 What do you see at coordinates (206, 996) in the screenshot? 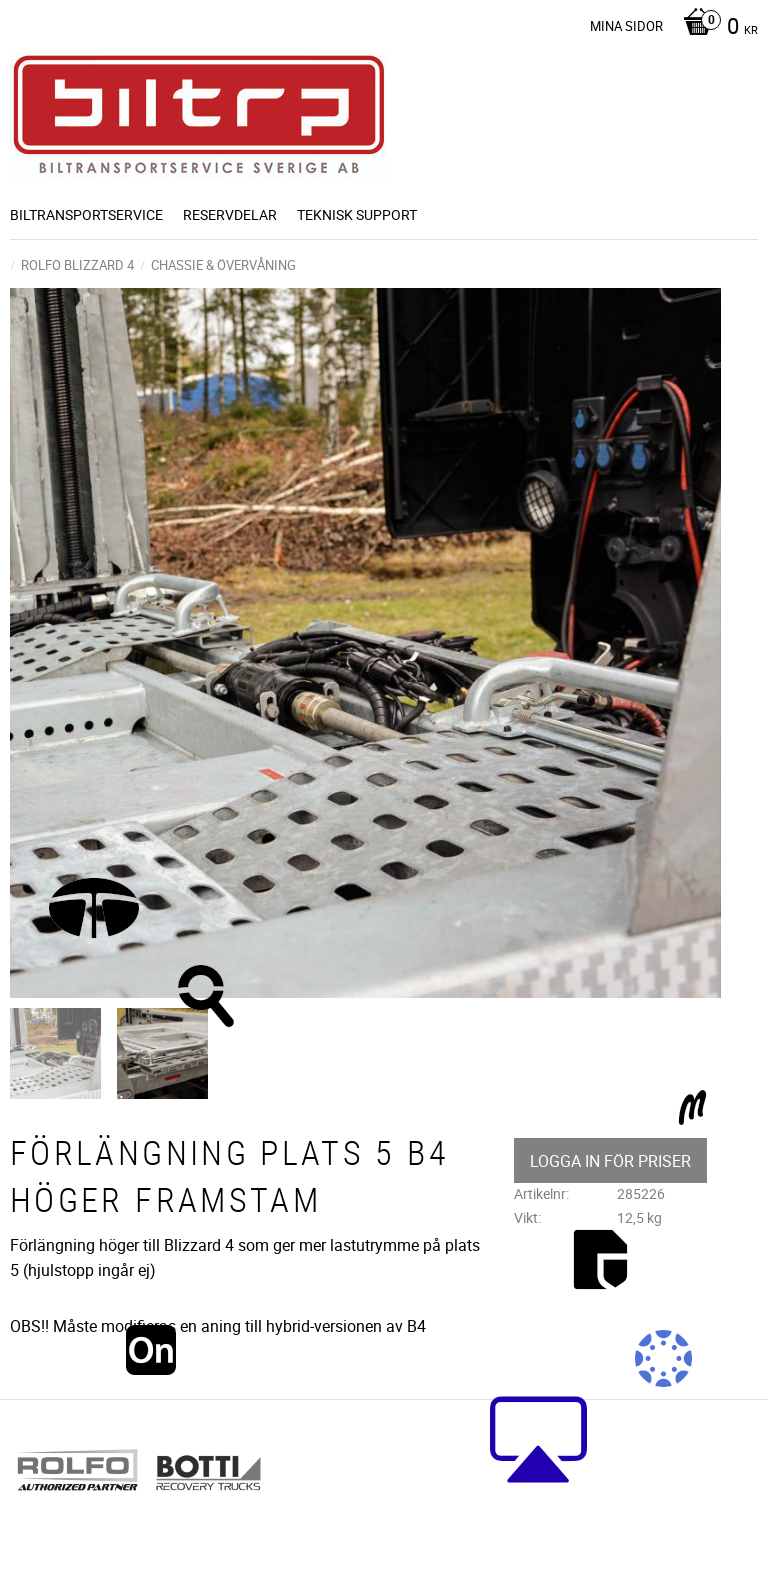
I see `open Startpage private search engine` at bounding box center [206, 996].